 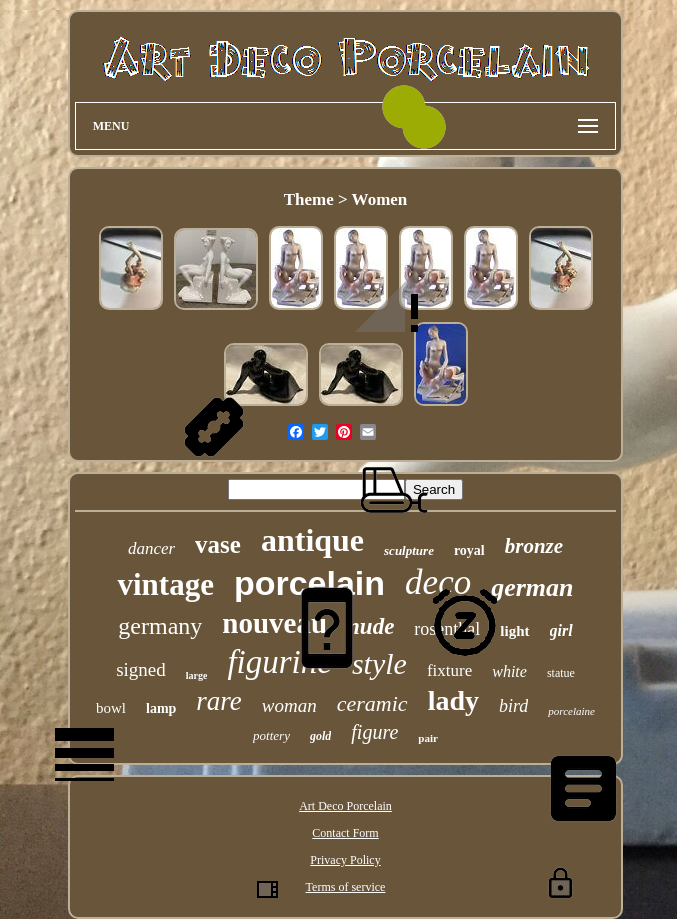 What do you see at coordinates (560, 883) in the screenshot?
I see `indicates a secure connection` at bounding box center [560, 883].